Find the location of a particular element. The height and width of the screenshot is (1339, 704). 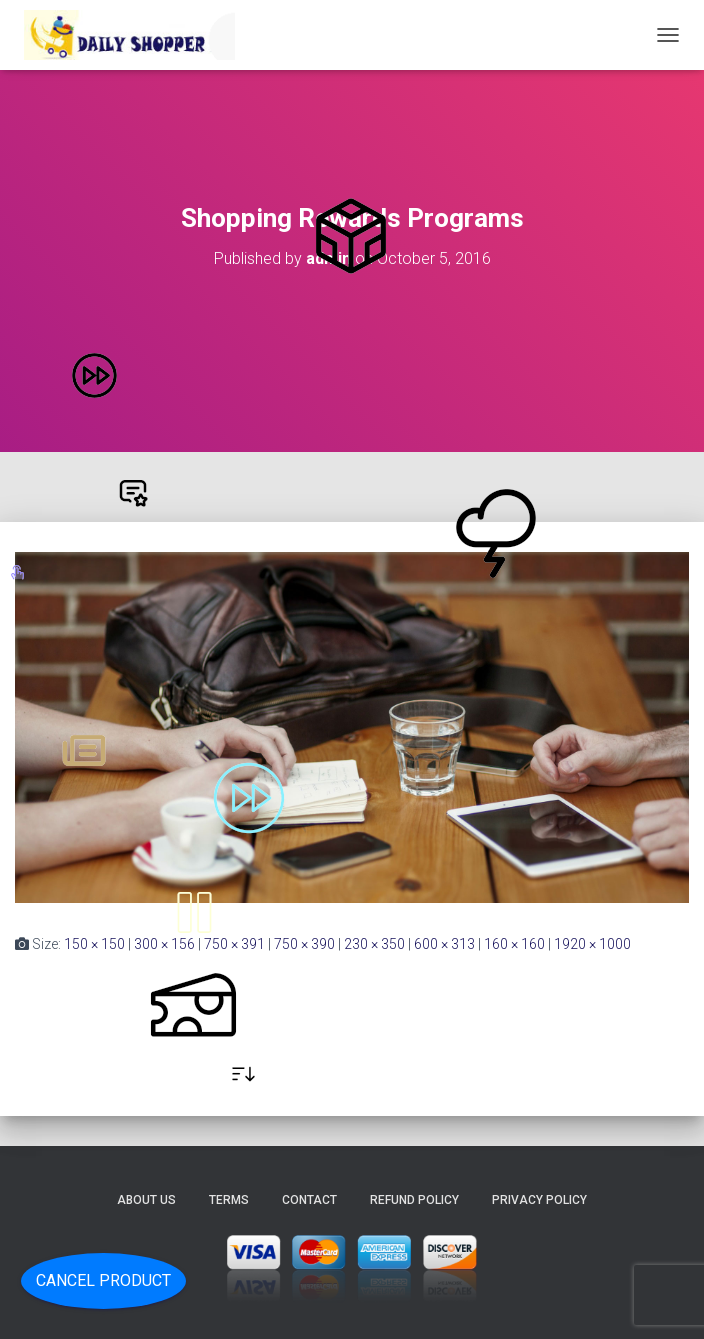

sort items in descending order is located at coordinates (243, 1073).